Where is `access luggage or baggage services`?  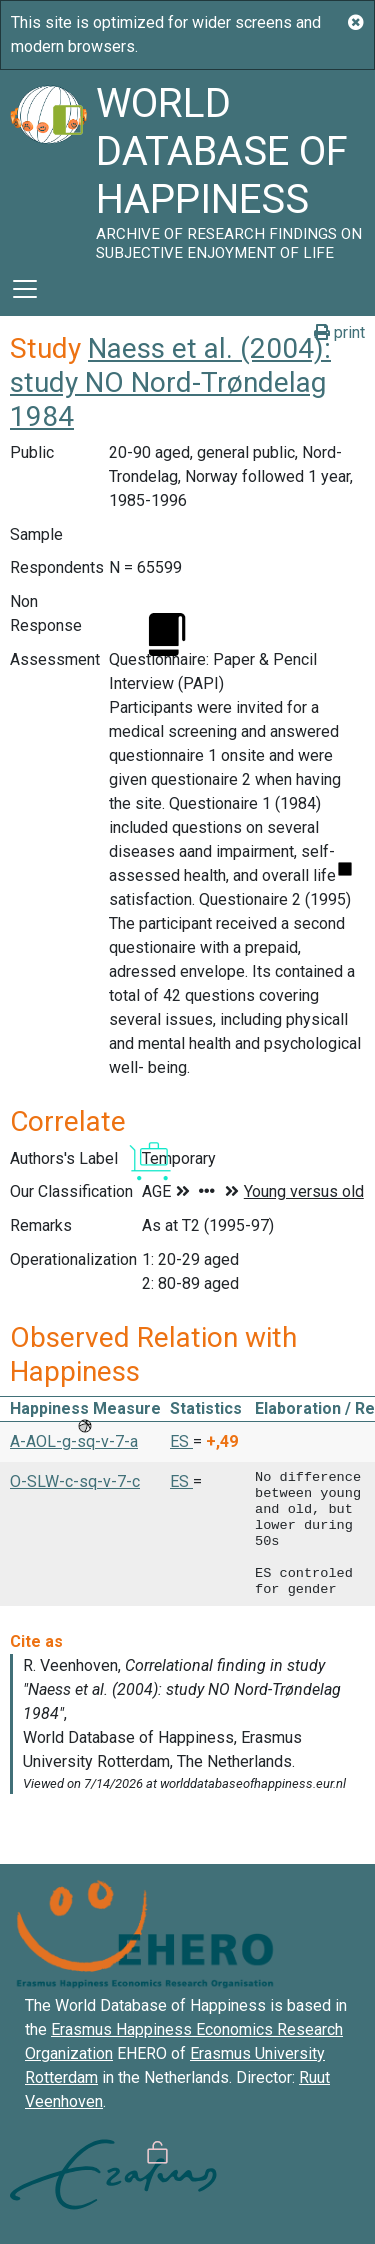
access luggage or baggage services is located at coordinates (149, 1160).